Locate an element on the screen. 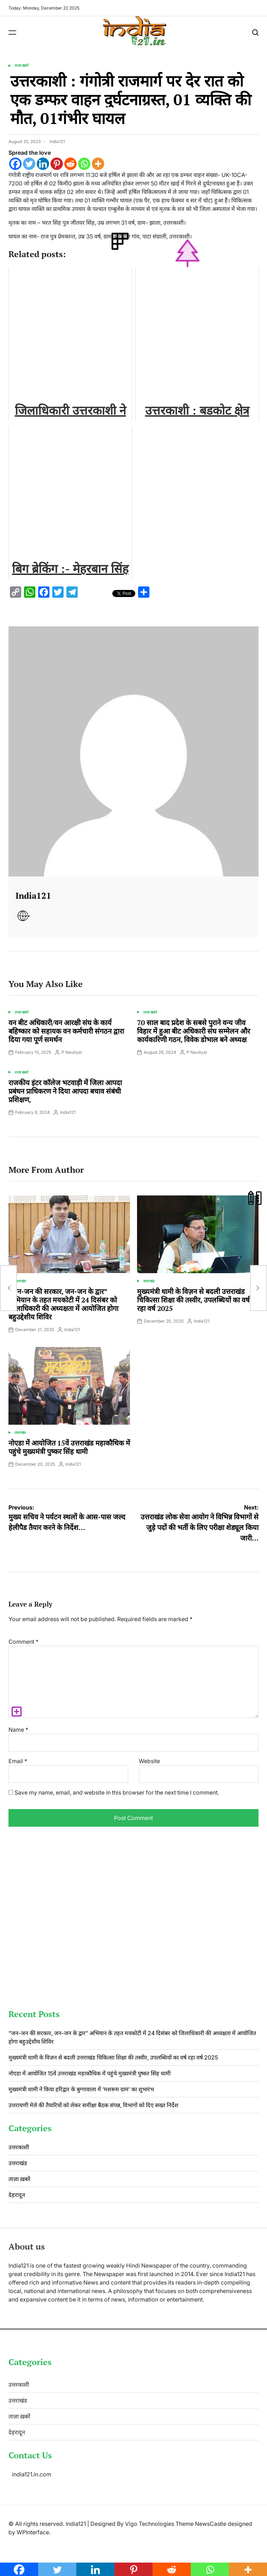  view cohort analysis chart is located at coordinates (120, 241).